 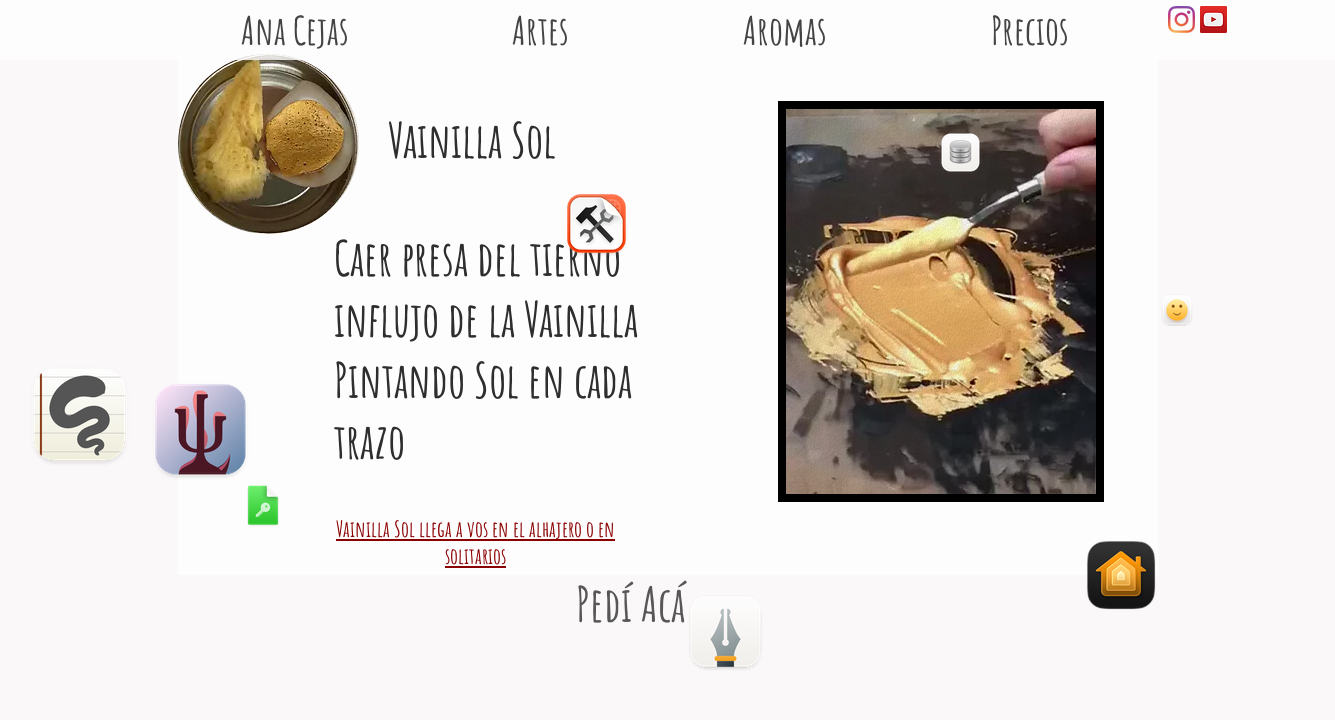 What do you see at coordinates (596, 223) in the screenshot?
I see `open pdf mix tool app` at bounding box center [596, 223].